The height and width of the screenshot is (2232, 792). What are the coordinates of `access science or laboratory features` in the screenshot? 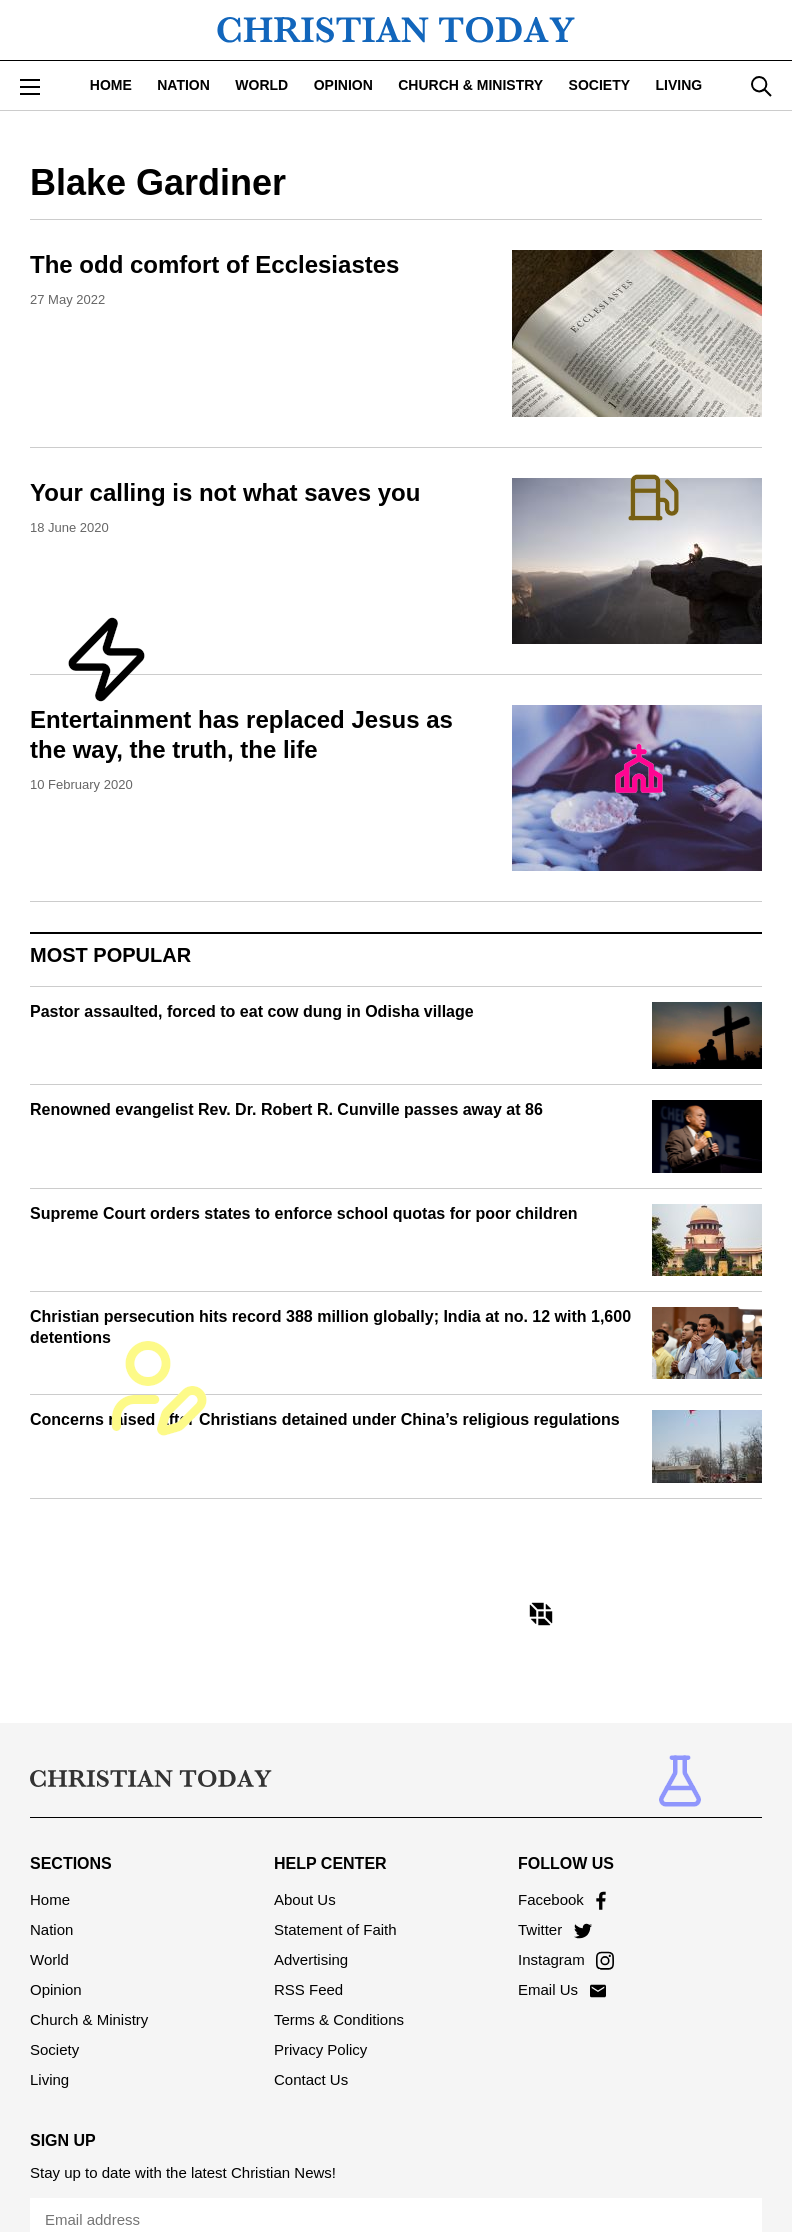 It's located at (680, 1781).